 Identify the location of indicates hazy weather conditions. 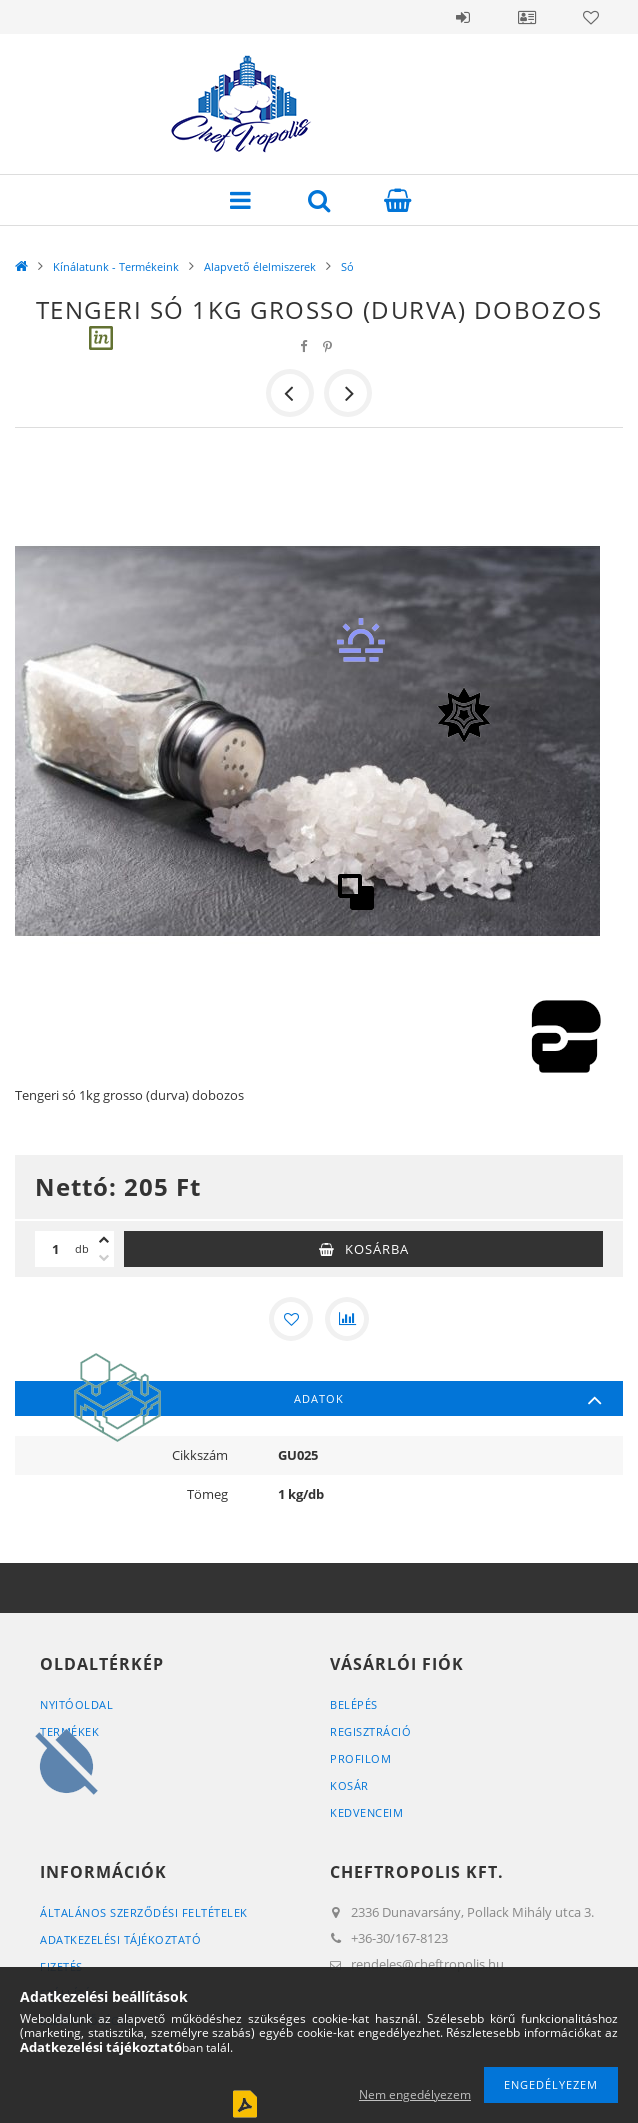
(361, 642).